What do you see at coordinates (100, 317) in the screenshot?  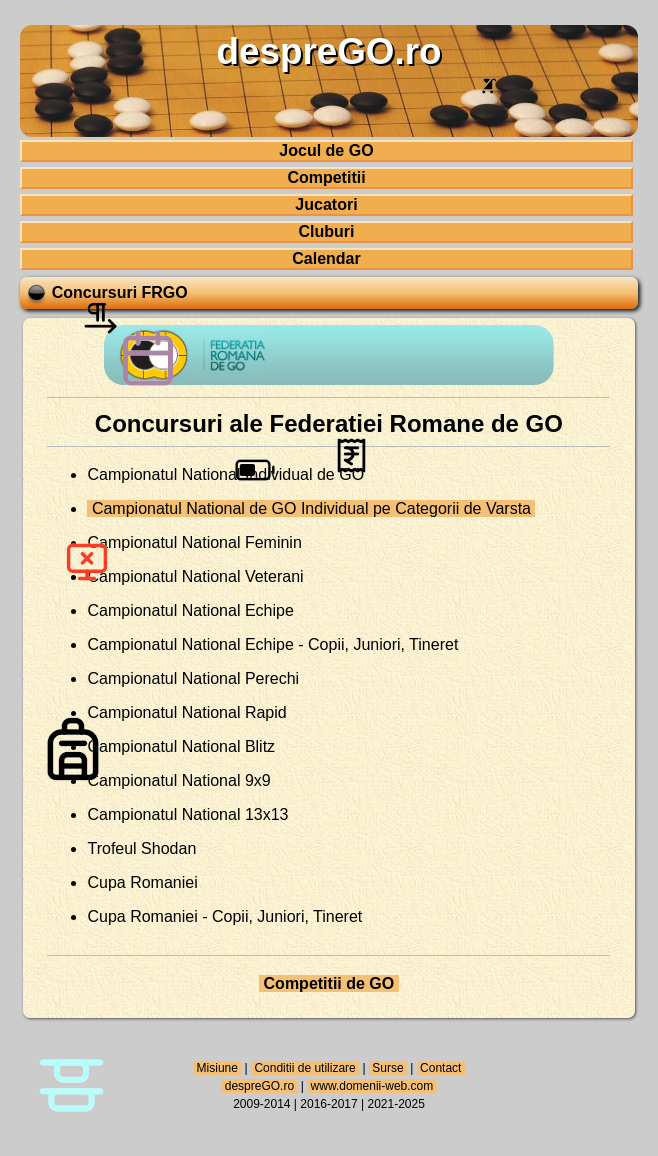 I see `move paragraph to the right` at bounding box center [100, 317].